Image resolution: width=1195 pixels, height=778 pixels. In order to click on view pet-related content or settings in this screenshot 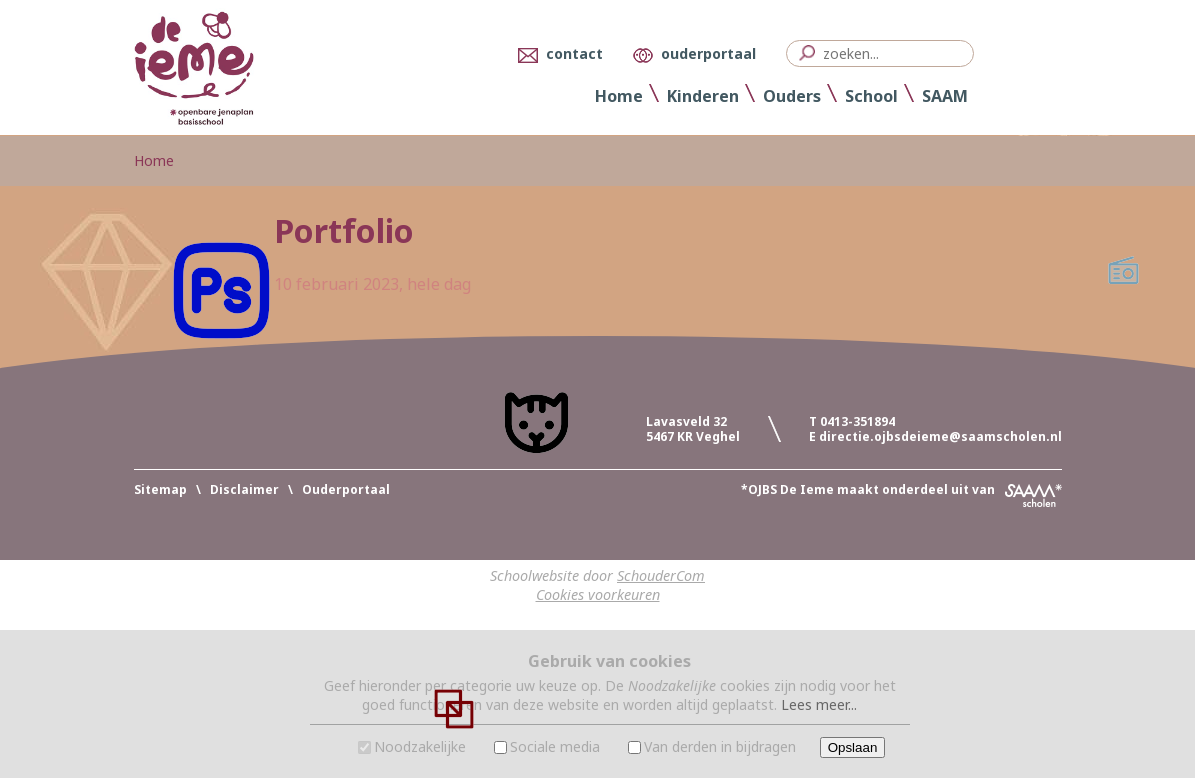, I will do `click(536, 421)`.